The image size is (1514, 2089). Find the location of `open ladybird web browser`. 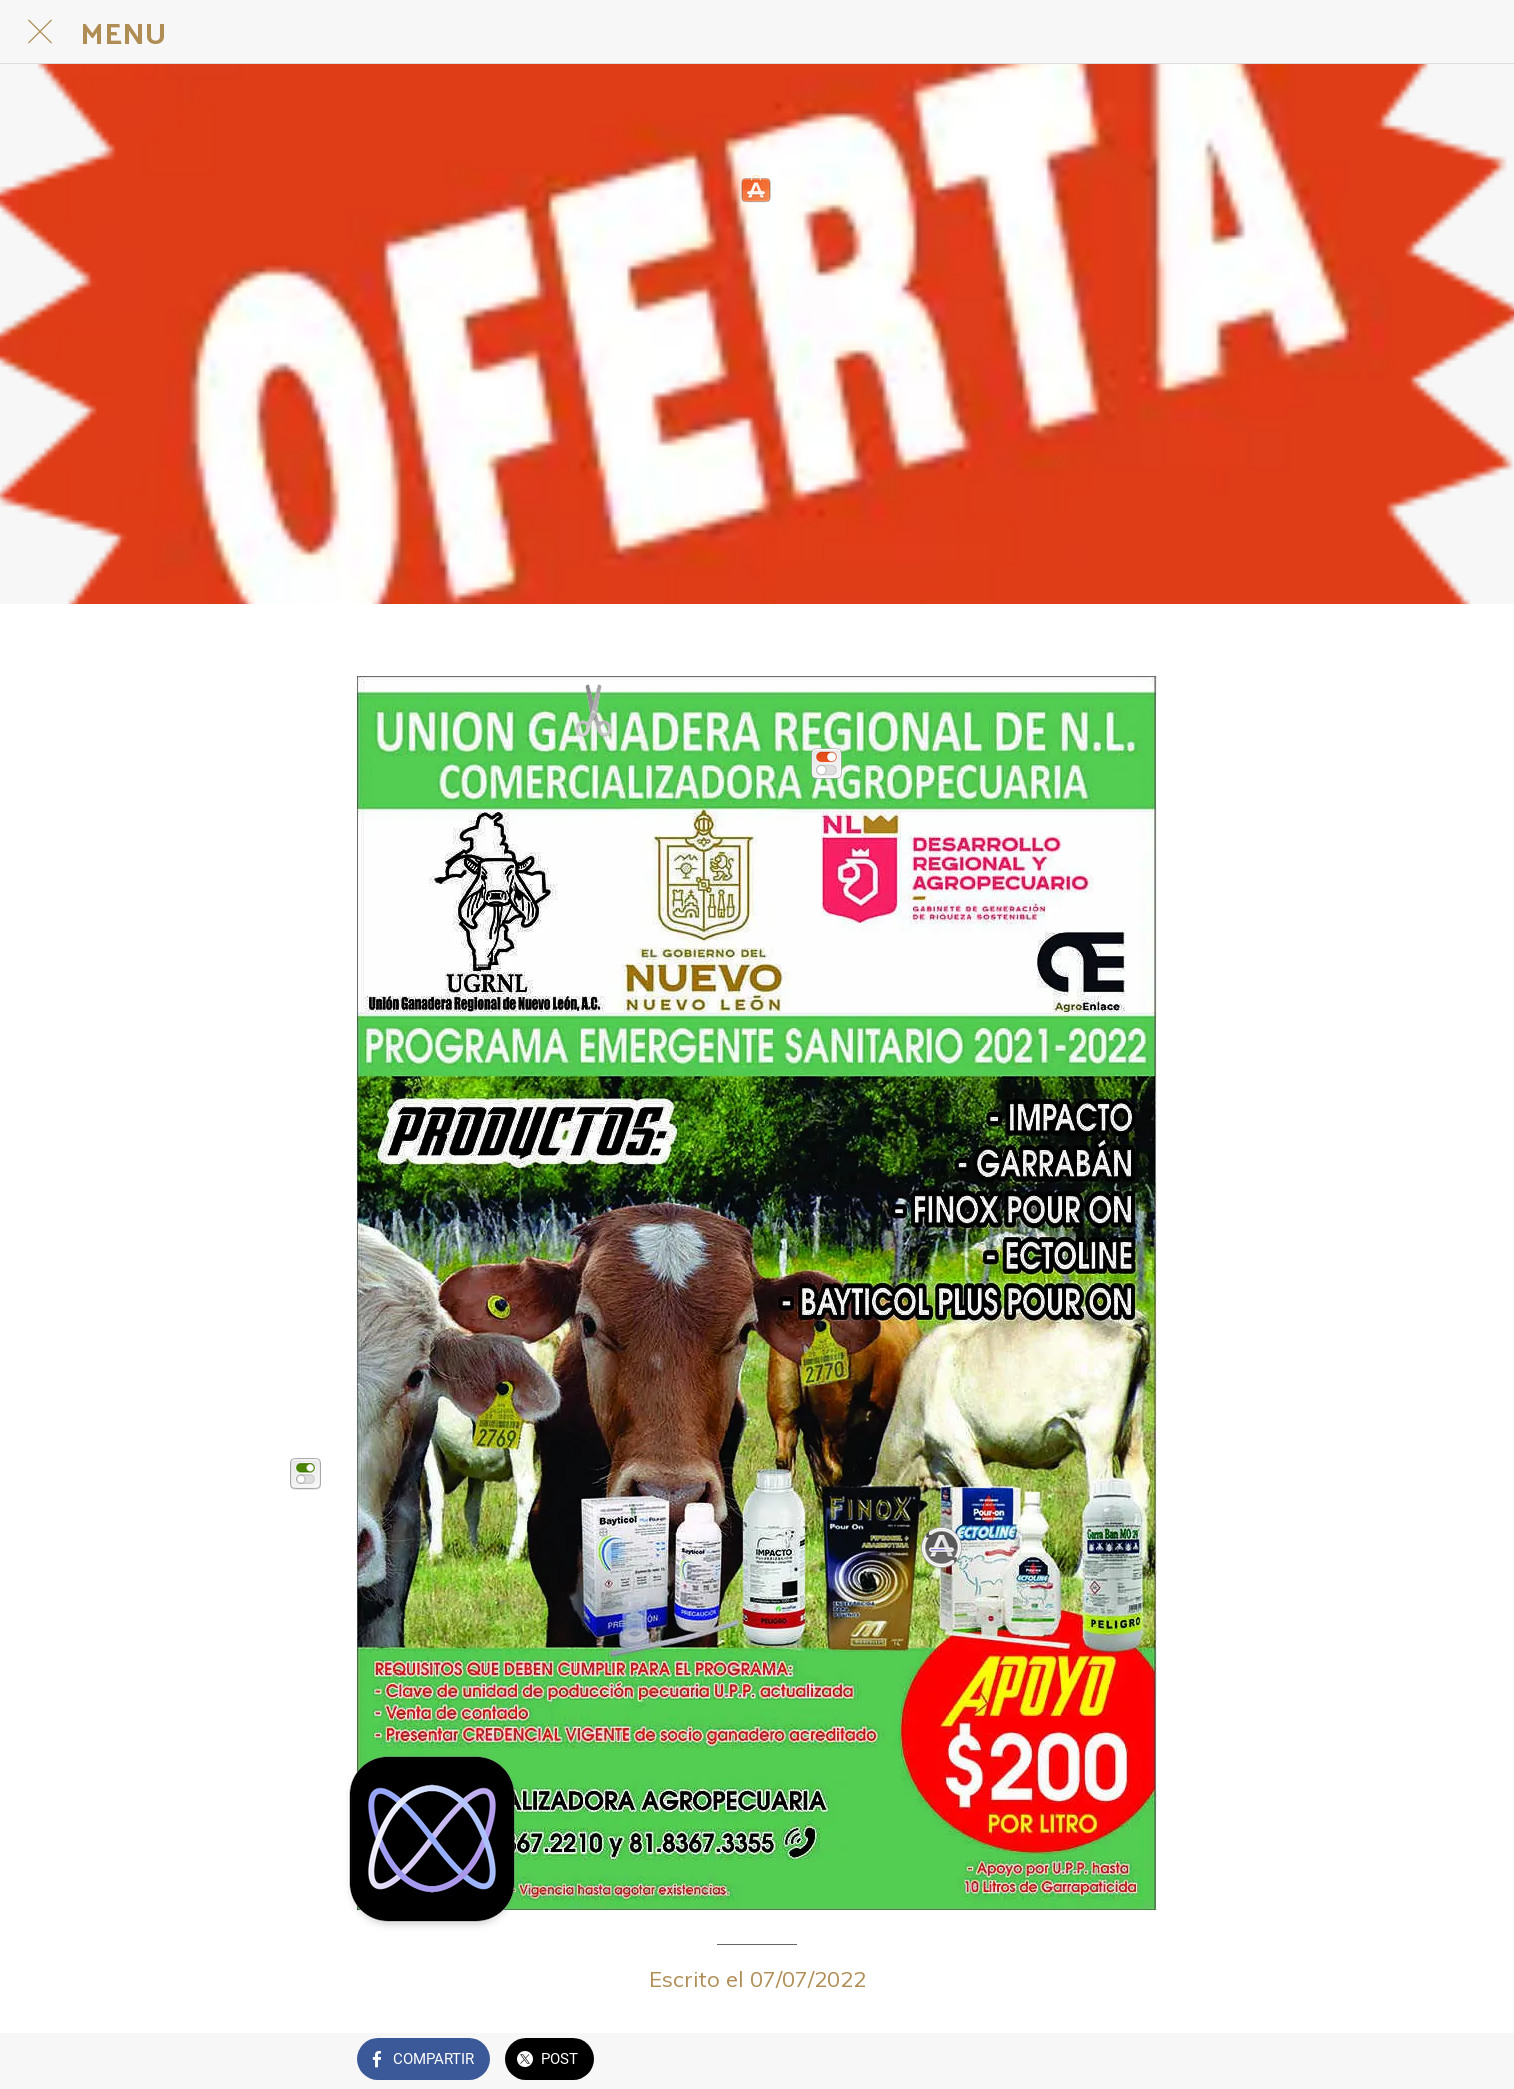

open ladybird web browser is located at coordinates (432, 1839).